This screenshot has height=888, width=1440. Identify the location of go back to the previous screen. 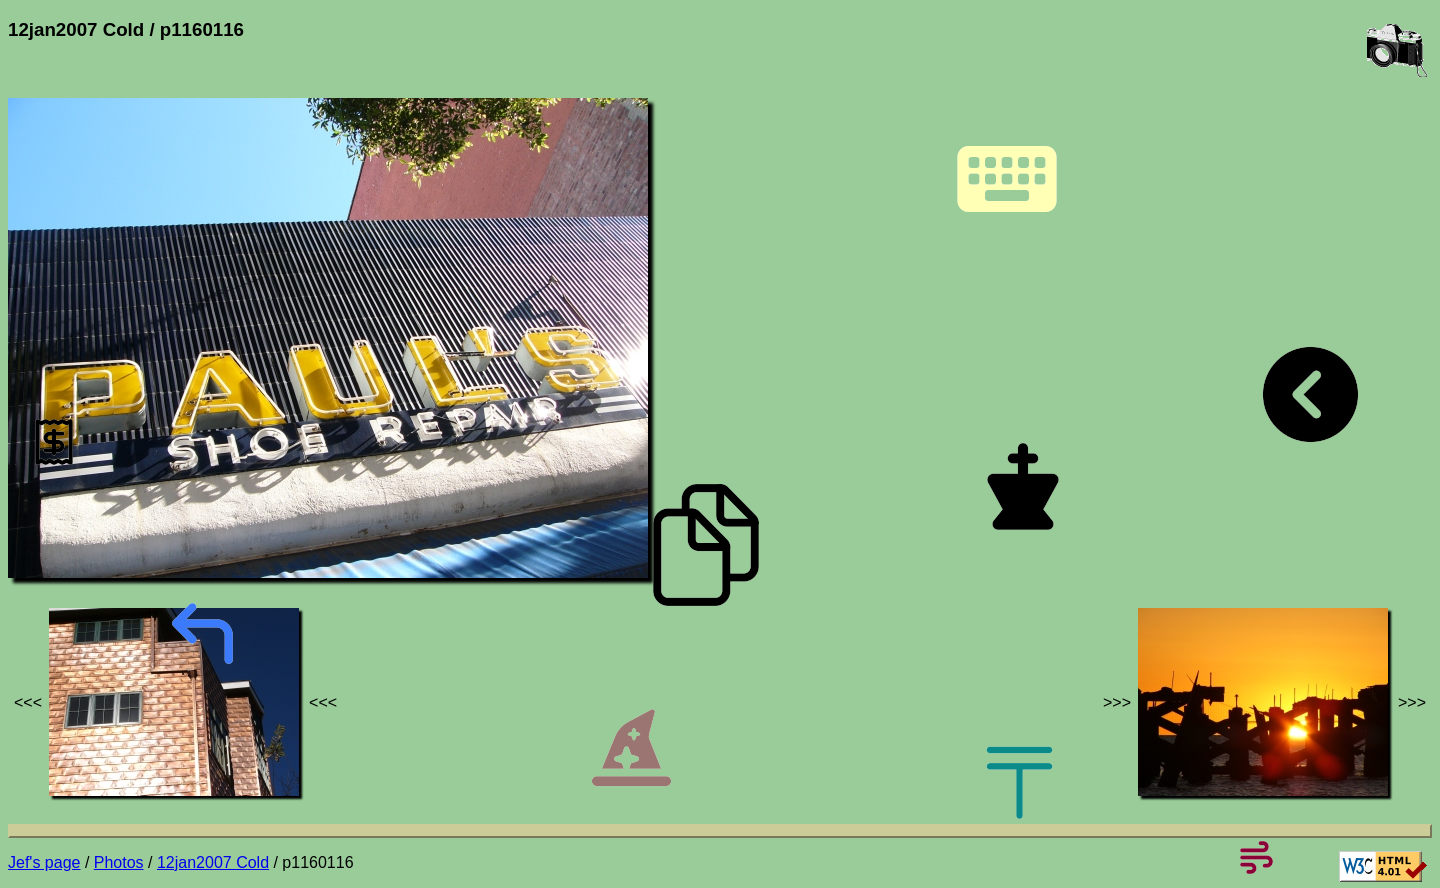
(1310, 394).